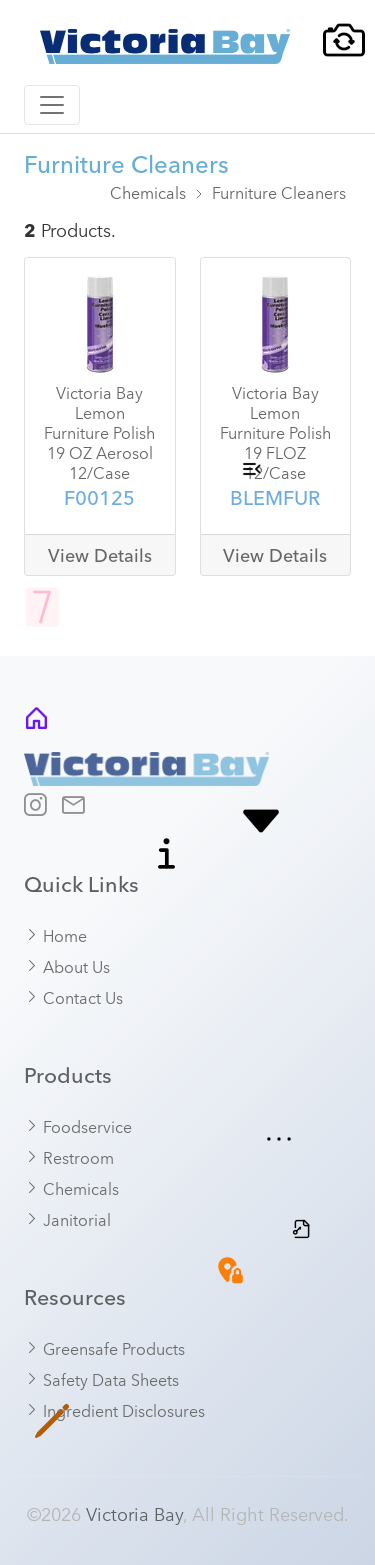  I want to click on expand a dropdown menu, so click(261, 821).